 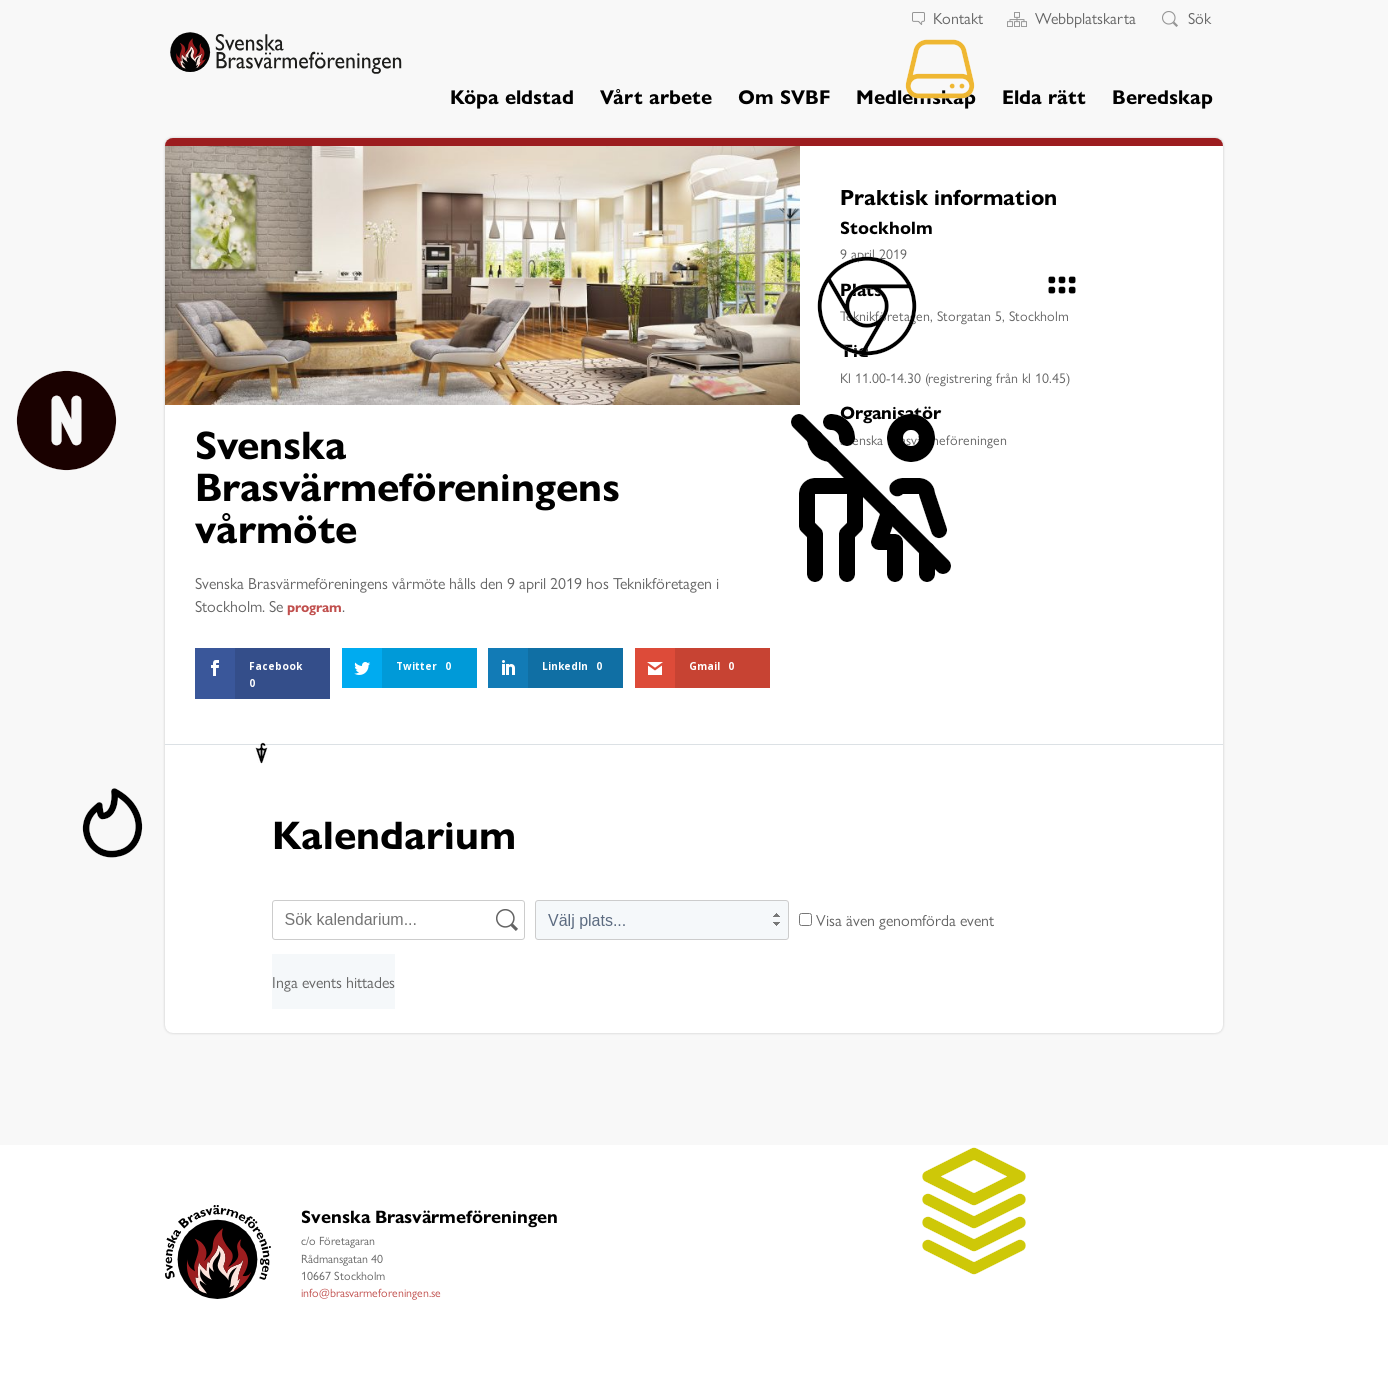 What do you see at coordinates (871, 494) in the screenshot?
I see `disable friends or social features` at bounding box center [871, 494].